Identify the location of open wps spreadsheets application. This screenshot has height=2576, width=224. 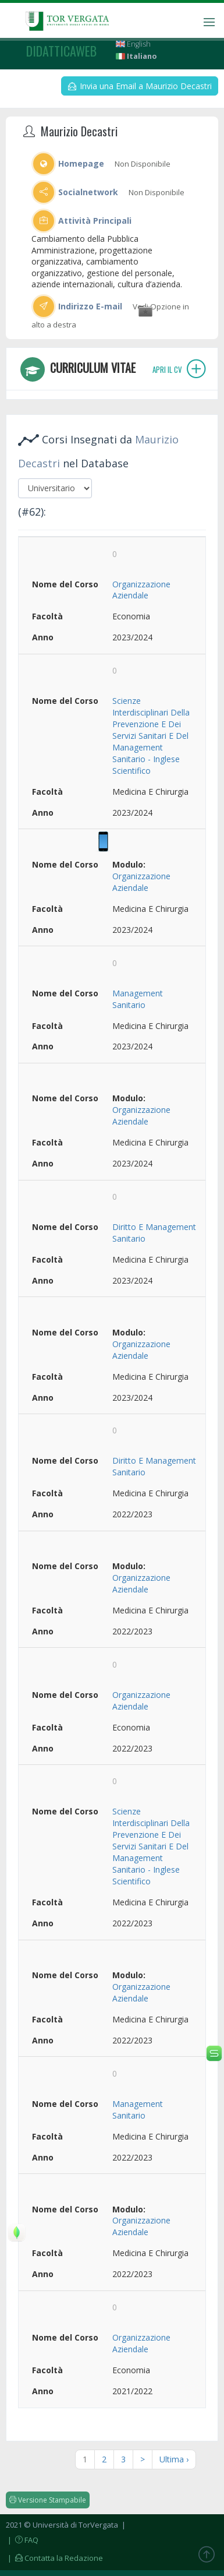
(214, 2053).